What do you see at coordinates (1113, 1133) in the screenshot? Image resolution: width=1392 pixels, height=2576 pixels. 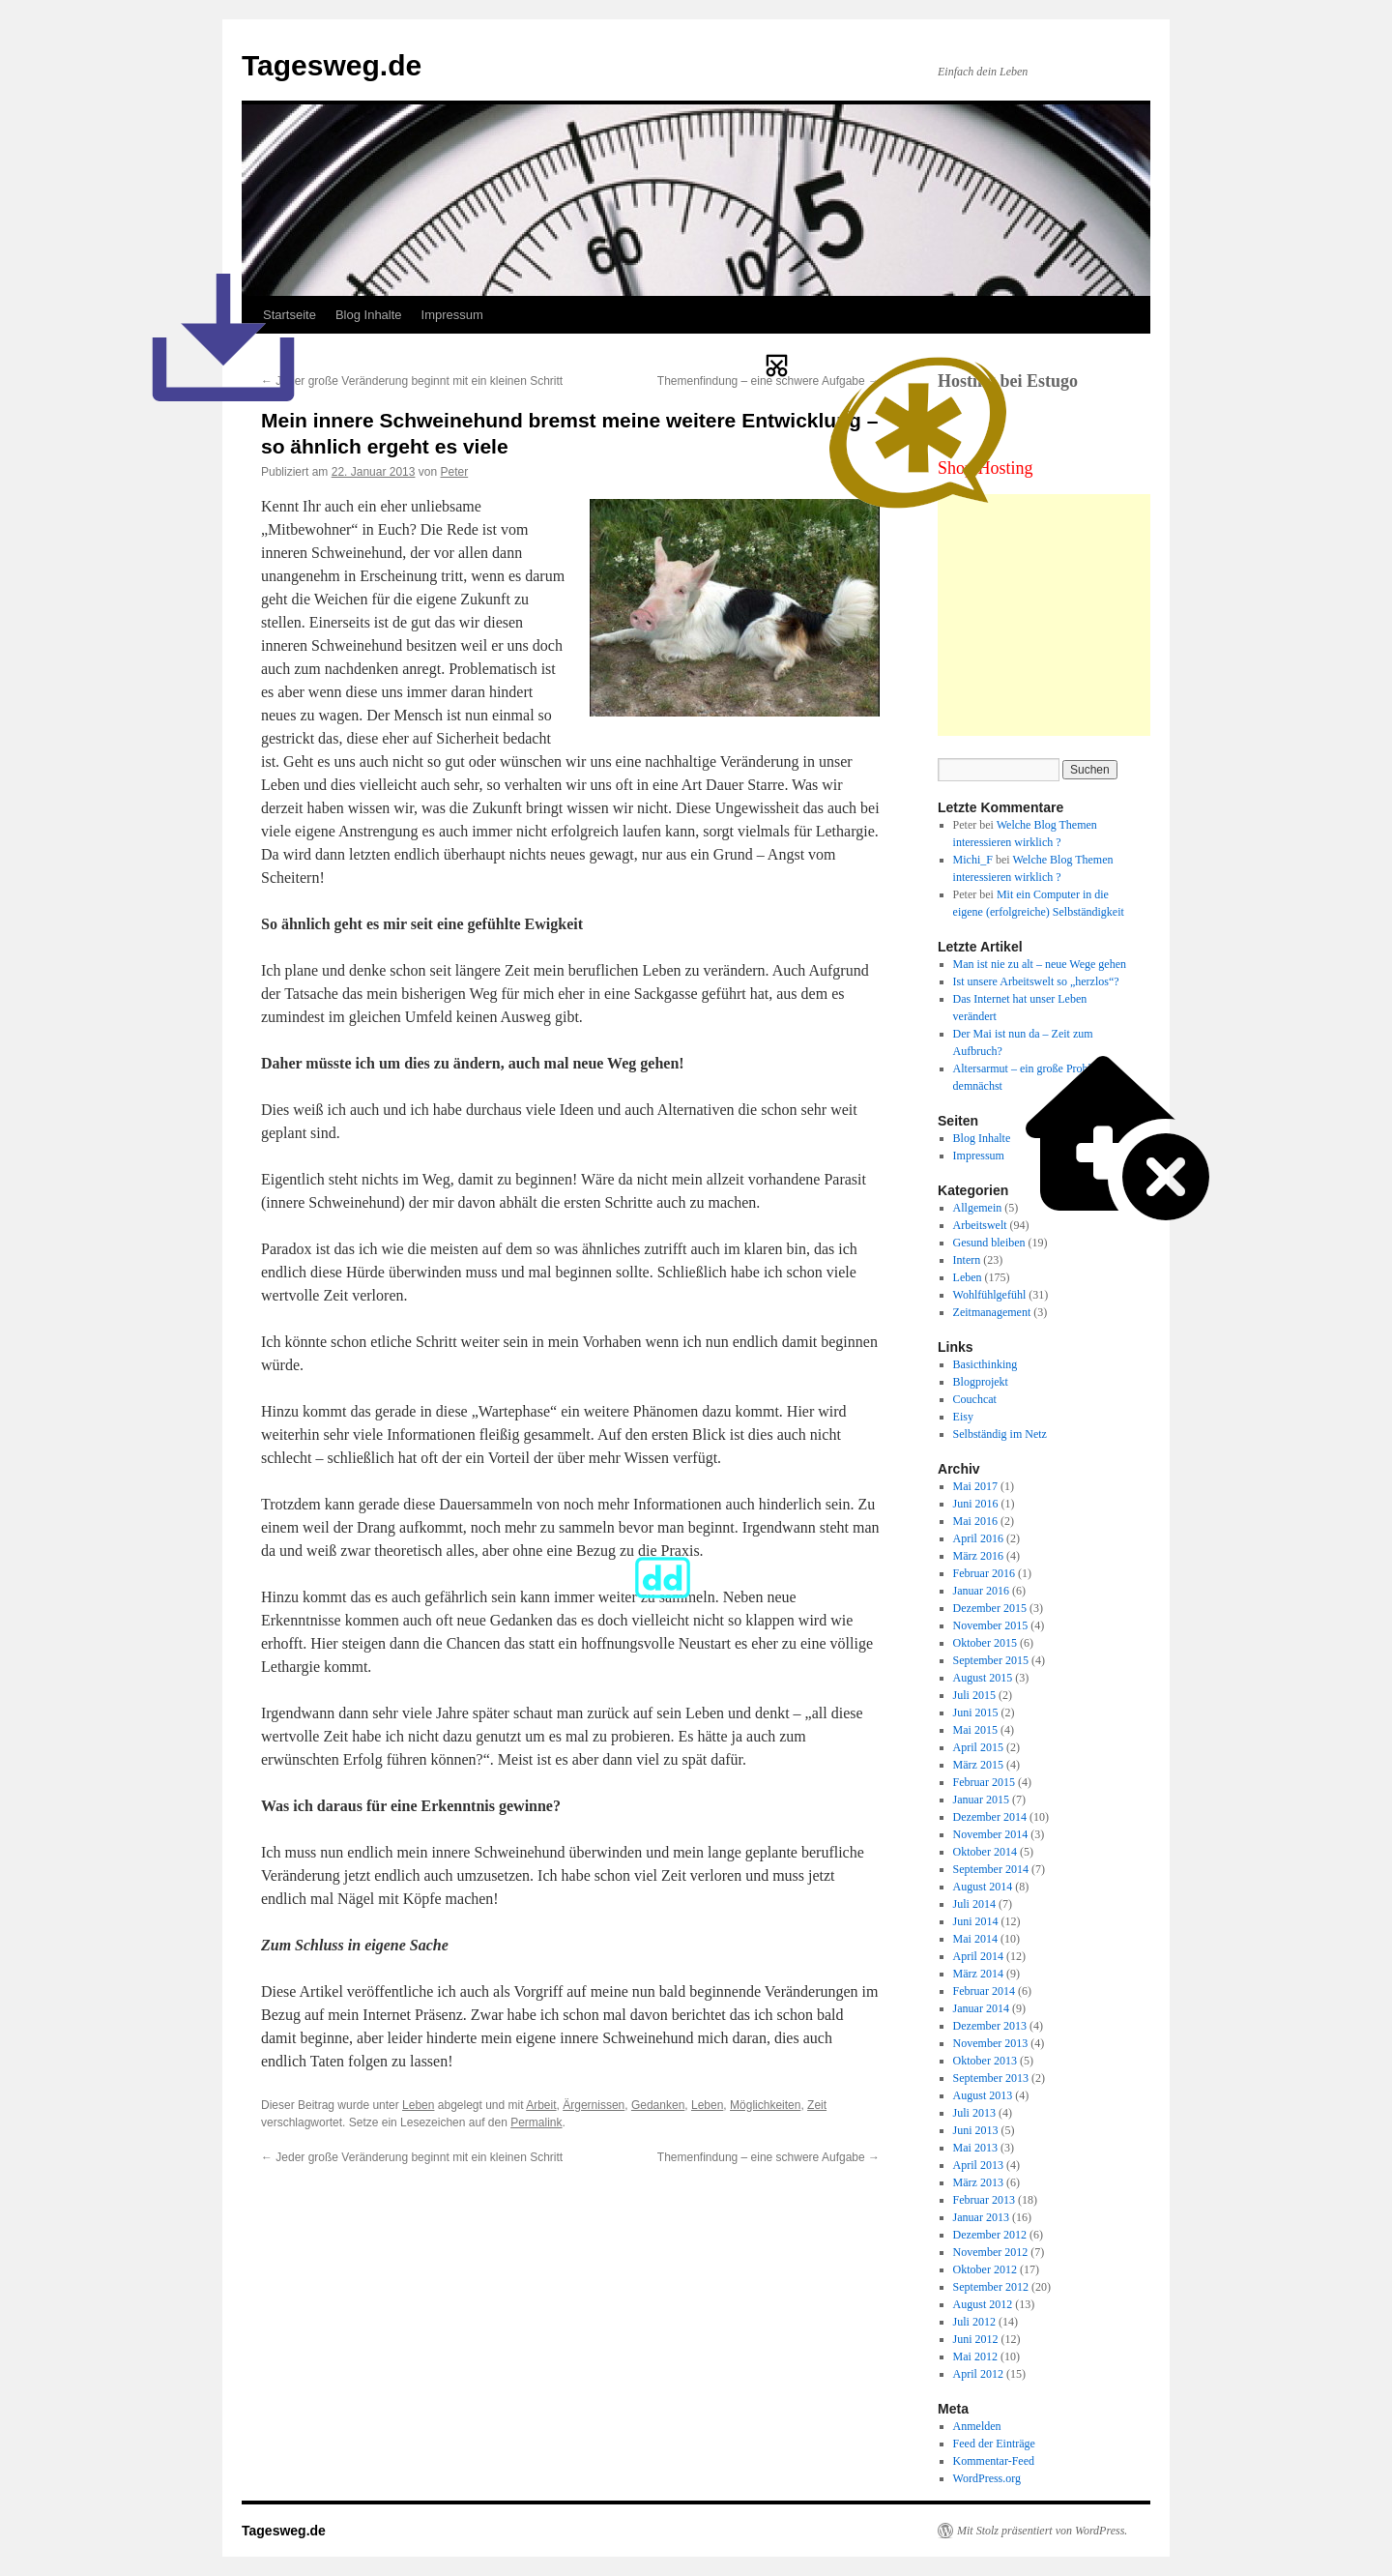 I see `medical facility or clinic unavailable` at bounding box center [1113, 1133].